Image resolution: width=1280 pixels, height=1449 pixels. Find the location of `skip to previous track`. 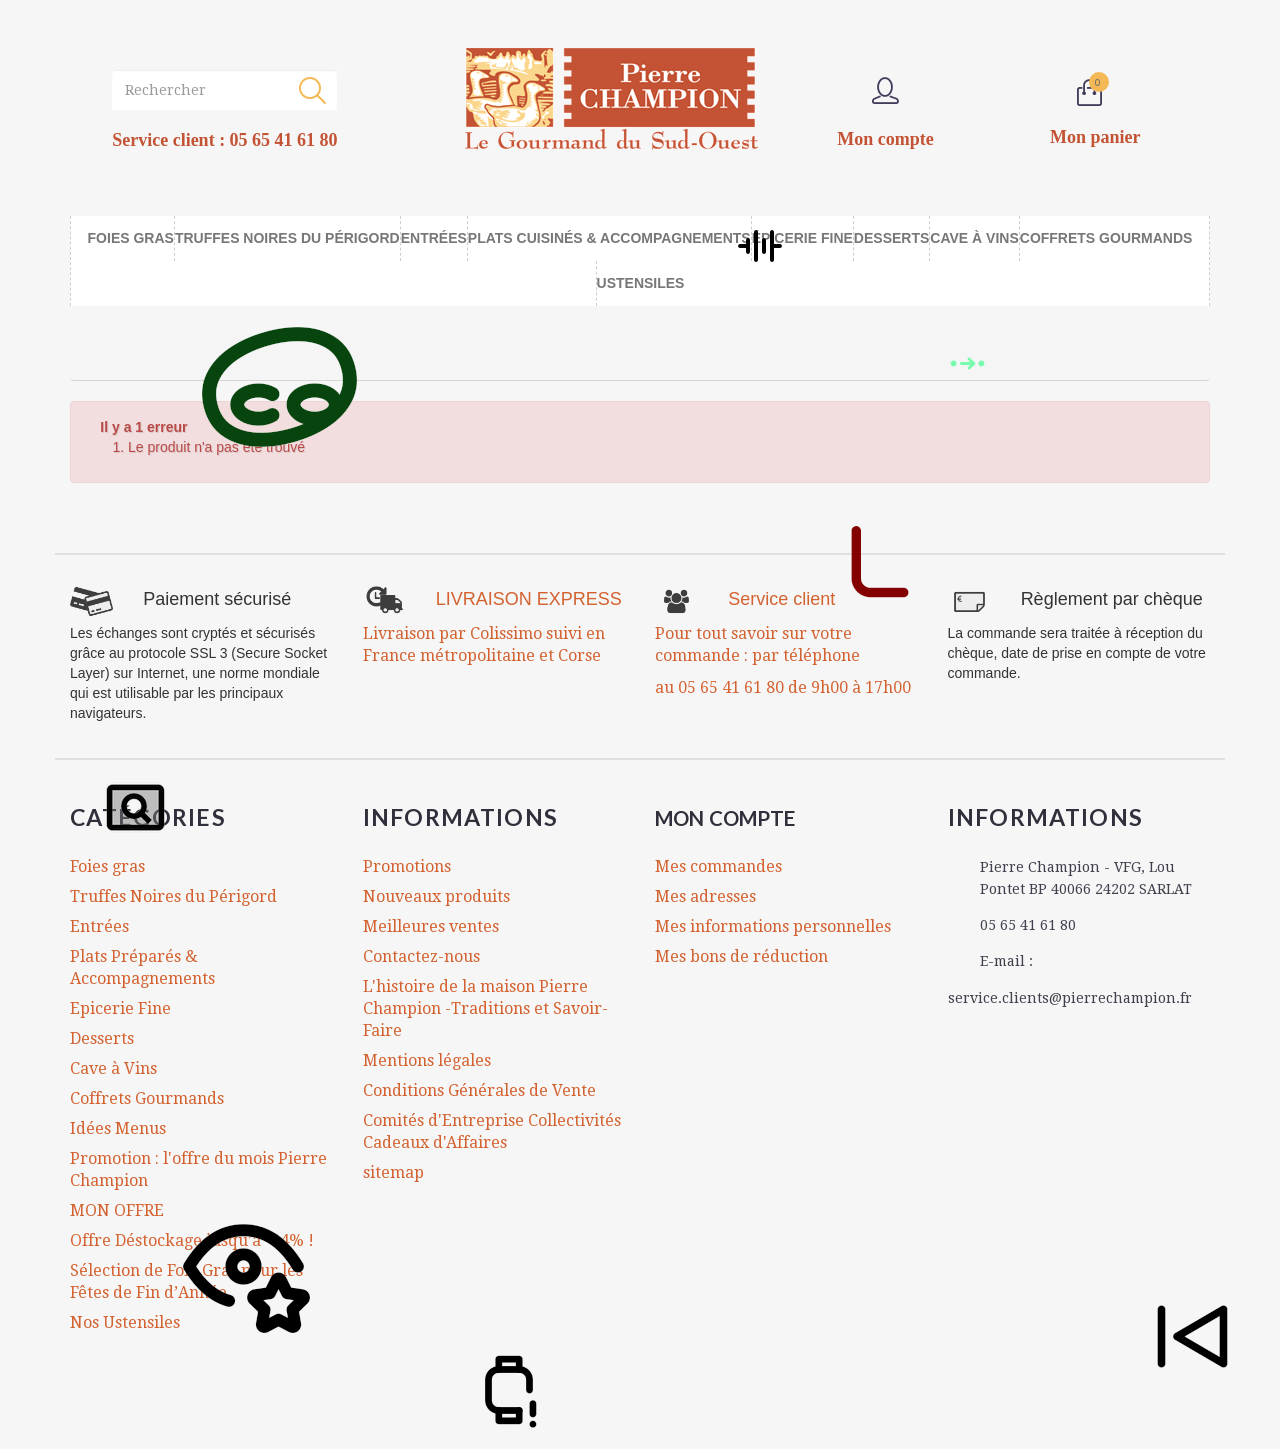

skip to previous track is located at coordinates (1192, 1336).